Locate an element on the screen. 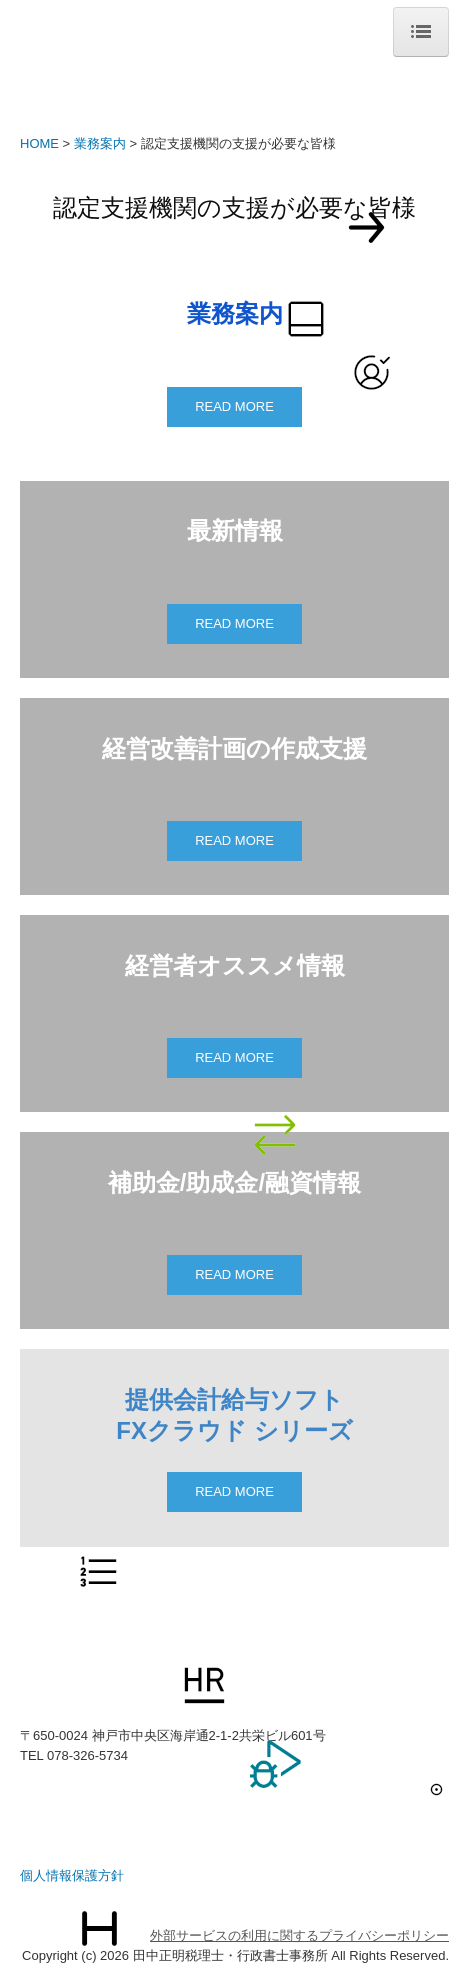 The height and width of the screenshot is (1986, 469). hide the bottom panel is located at coordinates (306, 319).